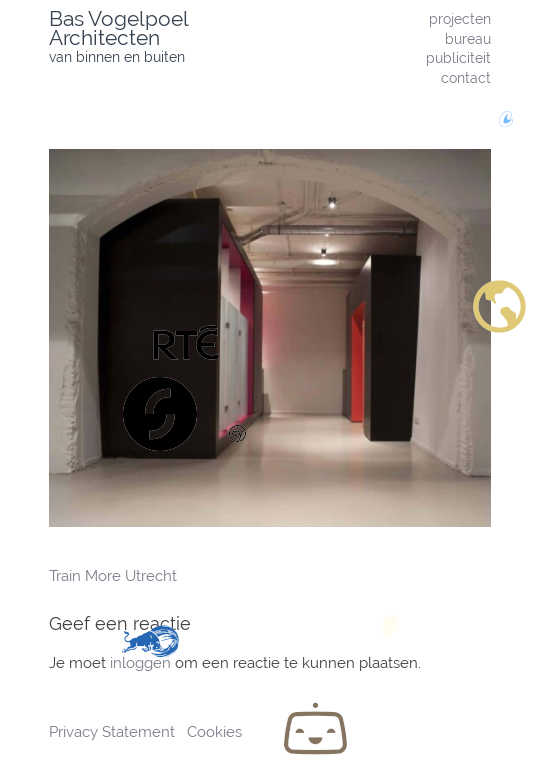 Image resolution: width=540 pixels, height=774 pixels. What do you see at coordinates (237, 433) in the screenshot?
I see `cypress testing framework logo` at bounding box center [237, 433].